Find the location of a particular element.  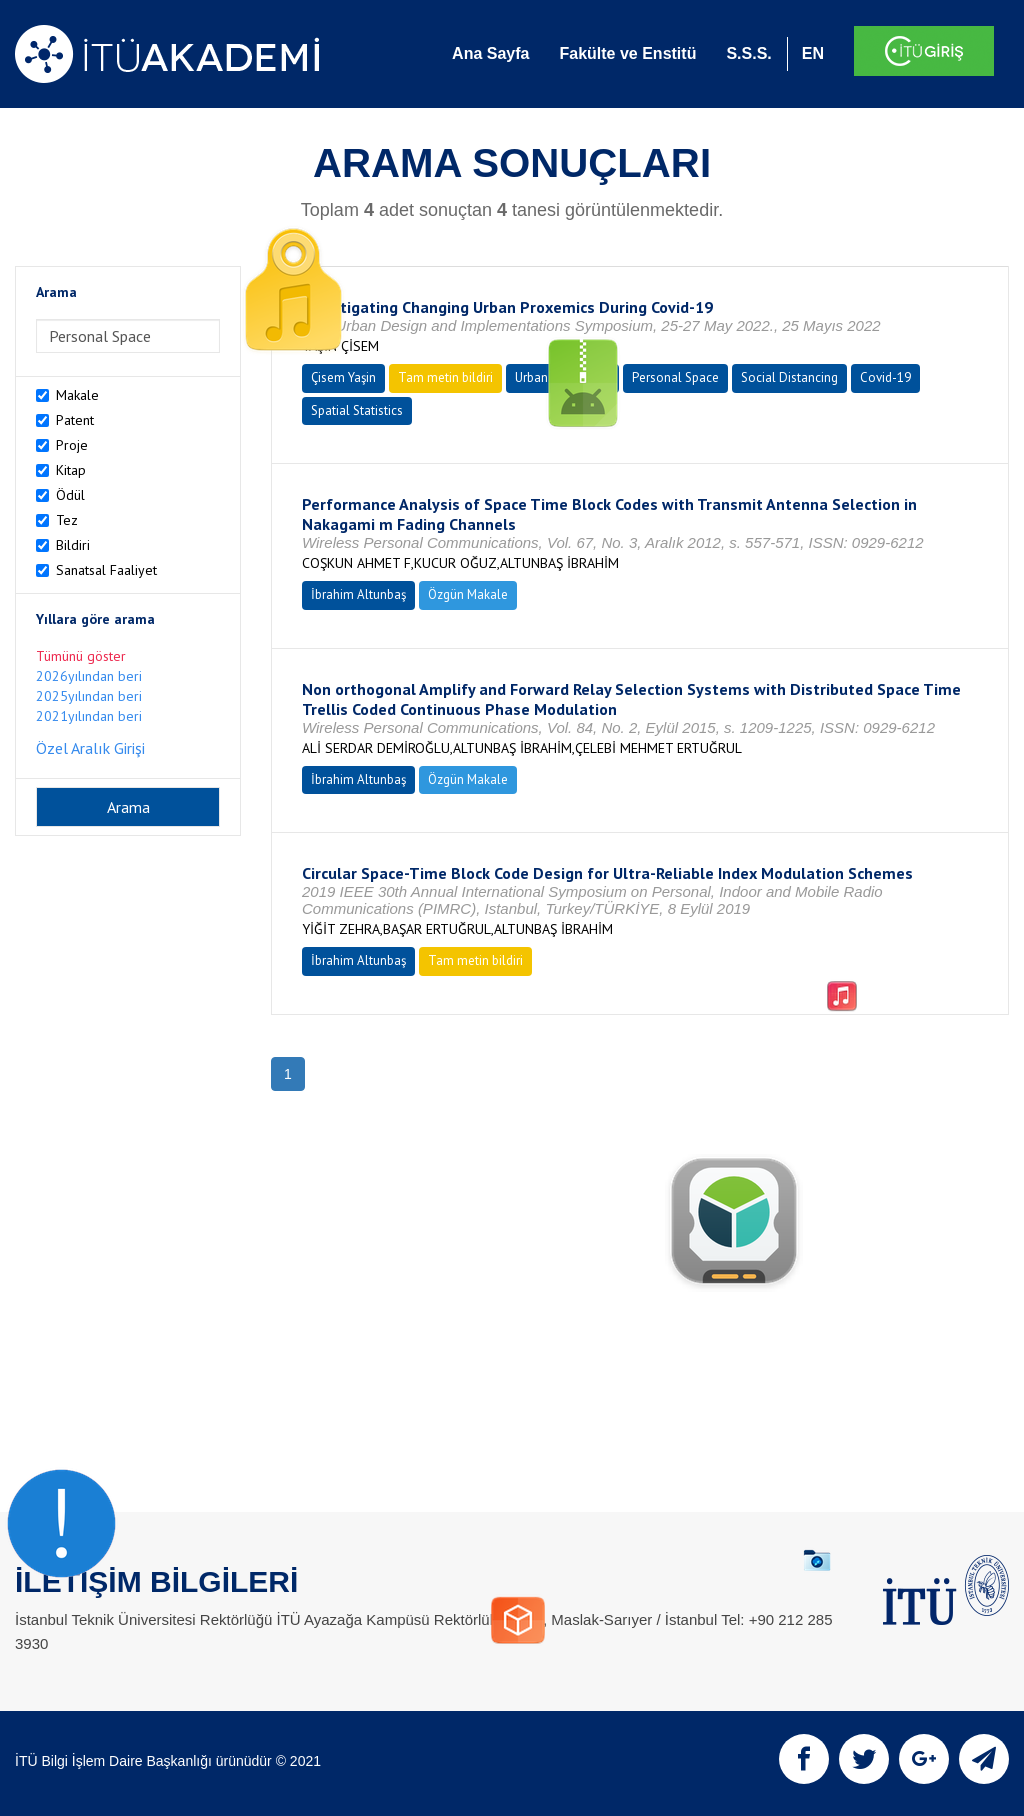

open microsoft iot plug and play folder is located at coordinates (817, 1561).